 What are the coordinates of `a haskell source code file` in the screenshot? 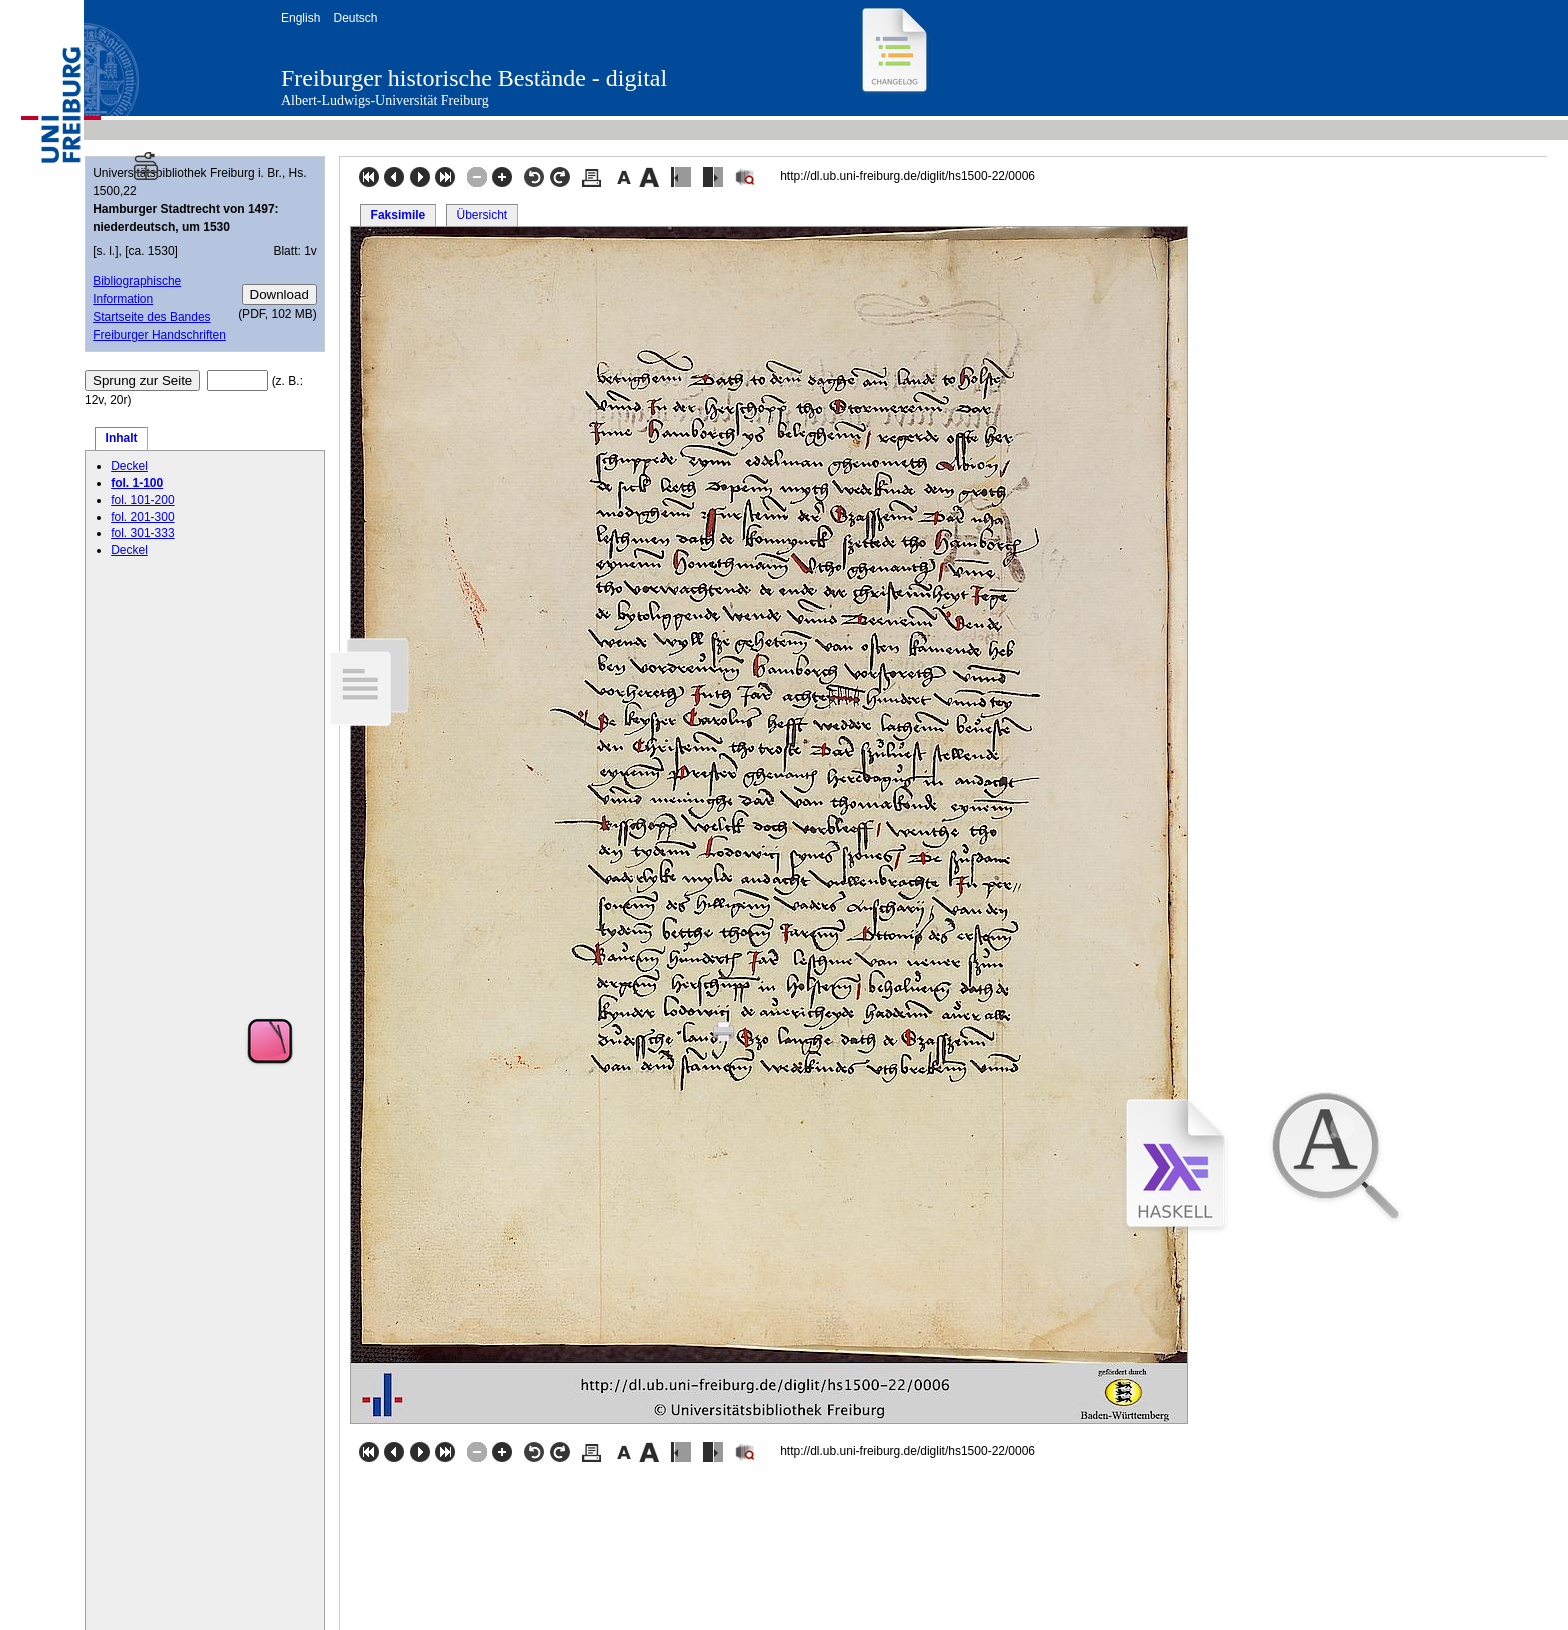 It's located at (1175, 1165).